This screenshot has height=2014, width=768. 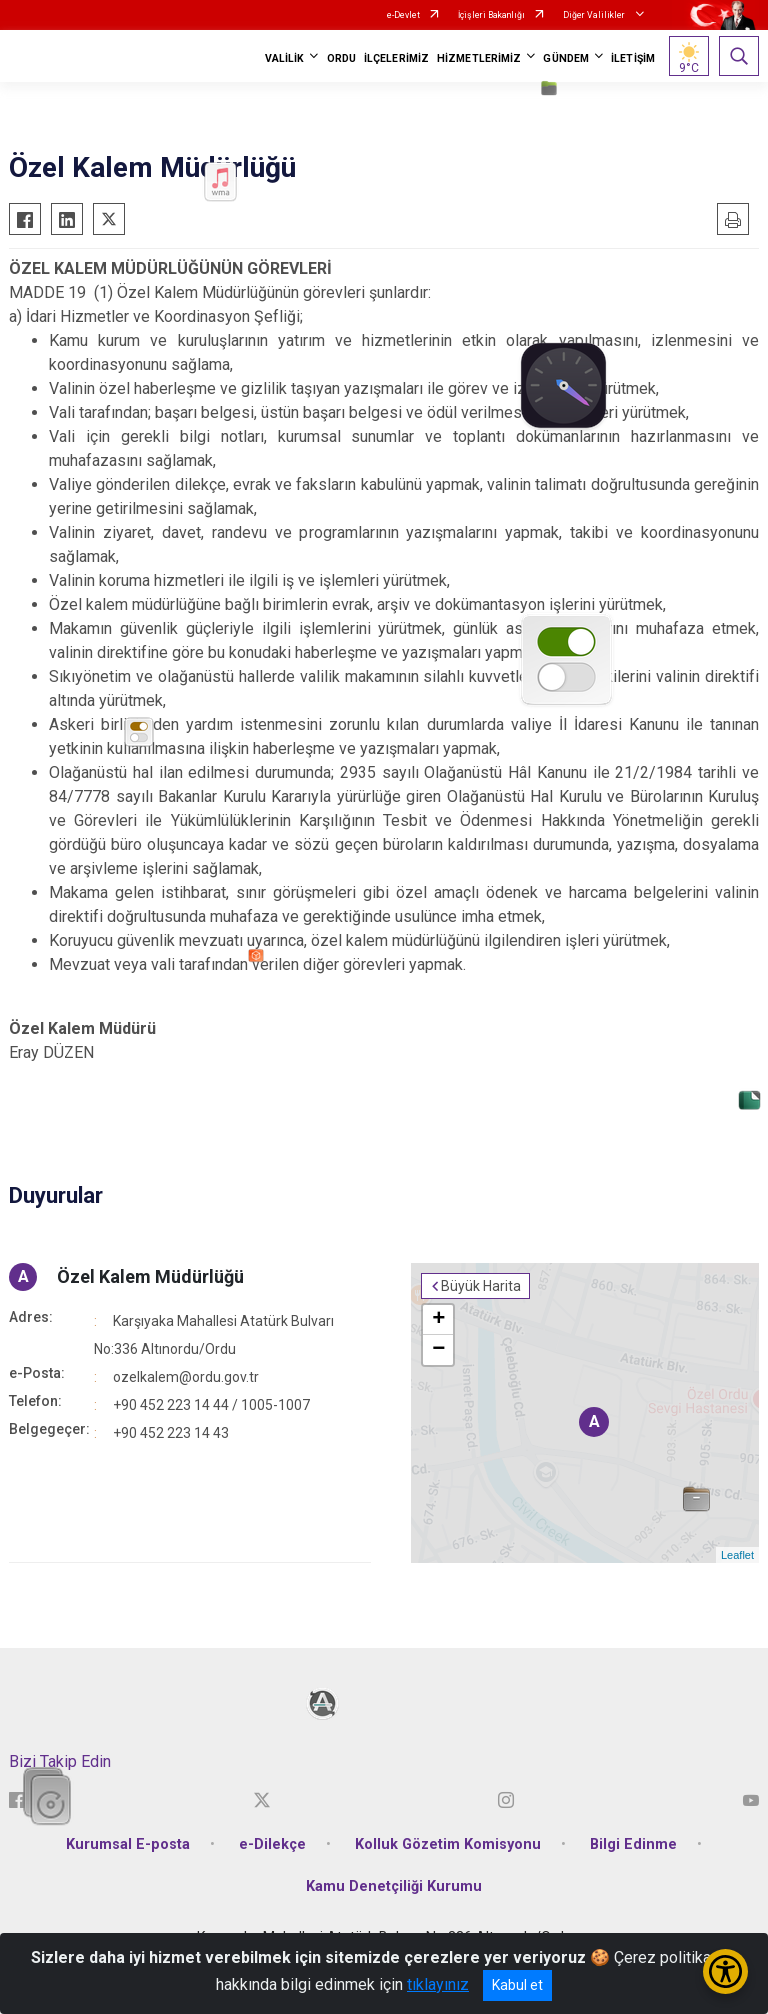 I want to click on open the software updater application, so click(x=322, y=1703).